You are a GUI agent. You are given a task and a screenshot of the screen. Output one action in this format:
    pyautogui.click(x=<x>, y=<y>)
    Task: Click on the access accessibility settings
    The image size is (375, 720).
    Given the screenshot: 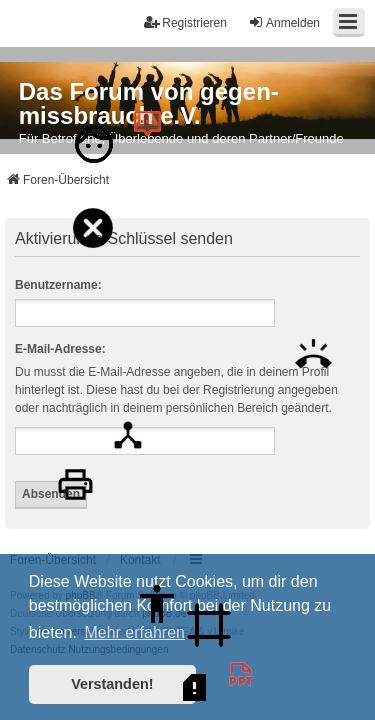 What is the action you would take?
    pyautogui.click(x=157, y=604)
    